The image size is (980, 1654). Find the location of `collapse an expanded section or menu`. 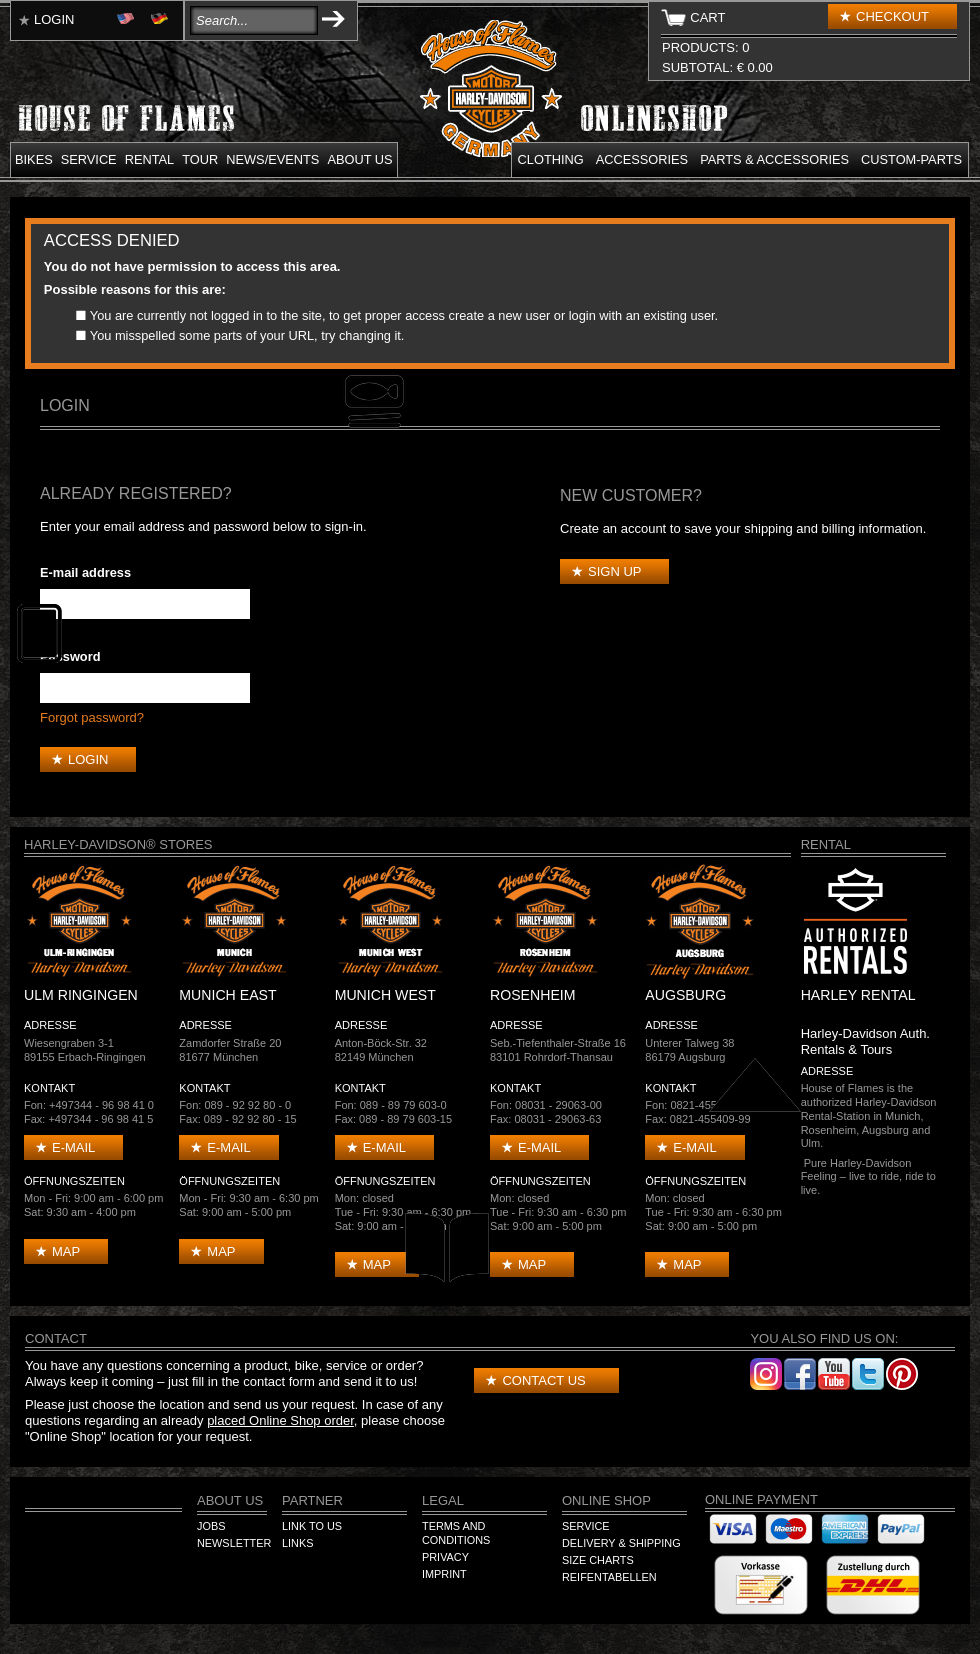

collapse an expanded section or menu is located at coordinates (755, 1085).